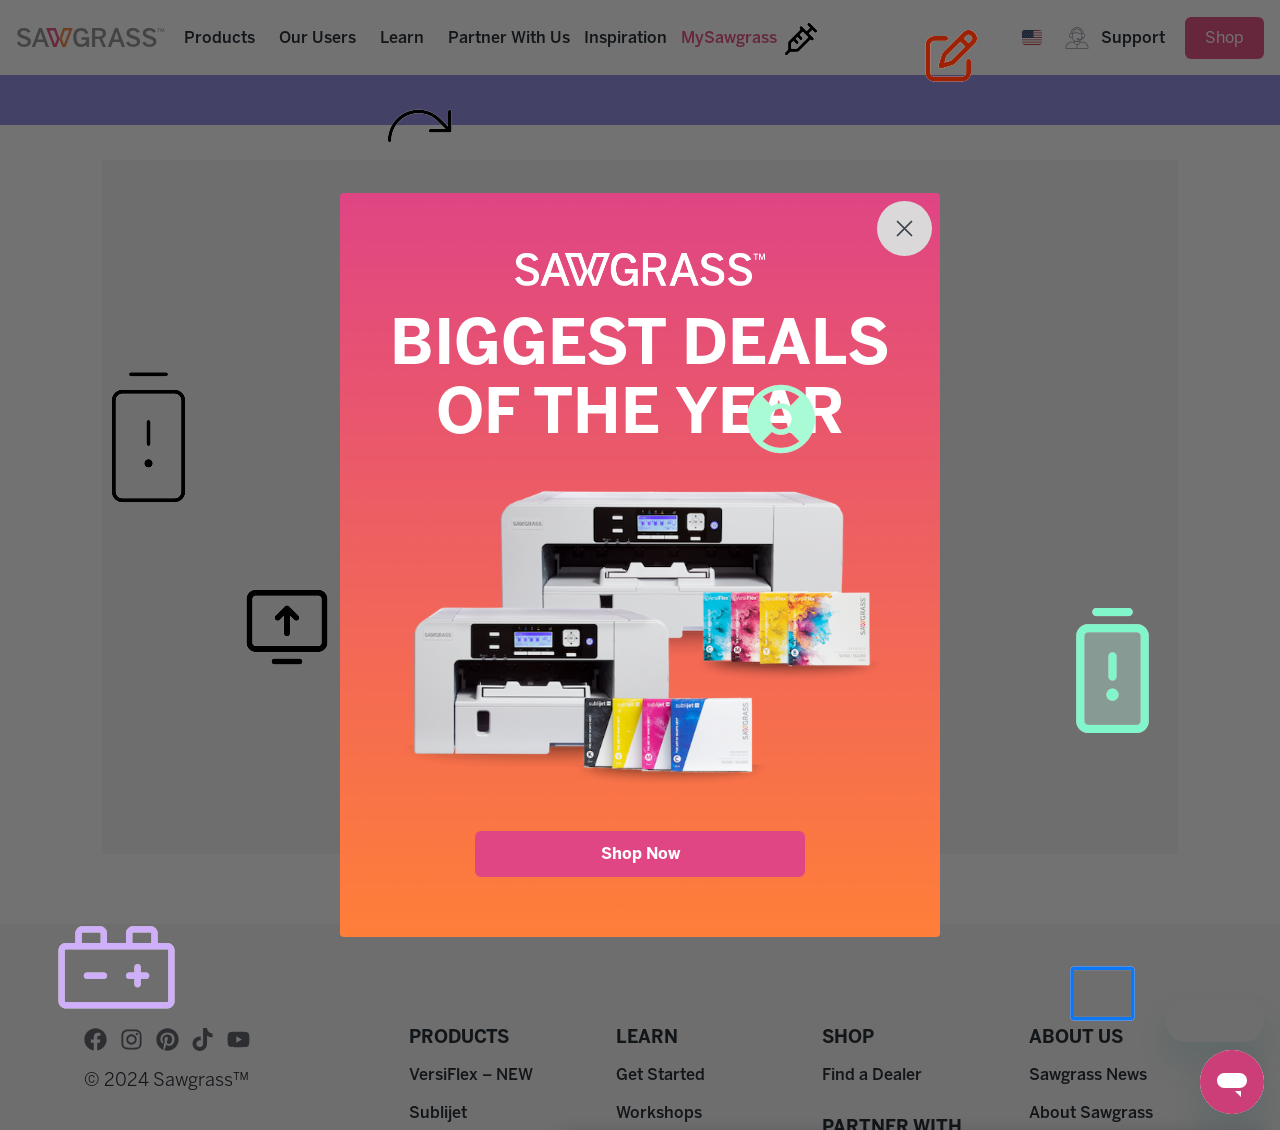 This screenshot has width=1280, height=1130. I want to click on edit this item, so click(951, 55).